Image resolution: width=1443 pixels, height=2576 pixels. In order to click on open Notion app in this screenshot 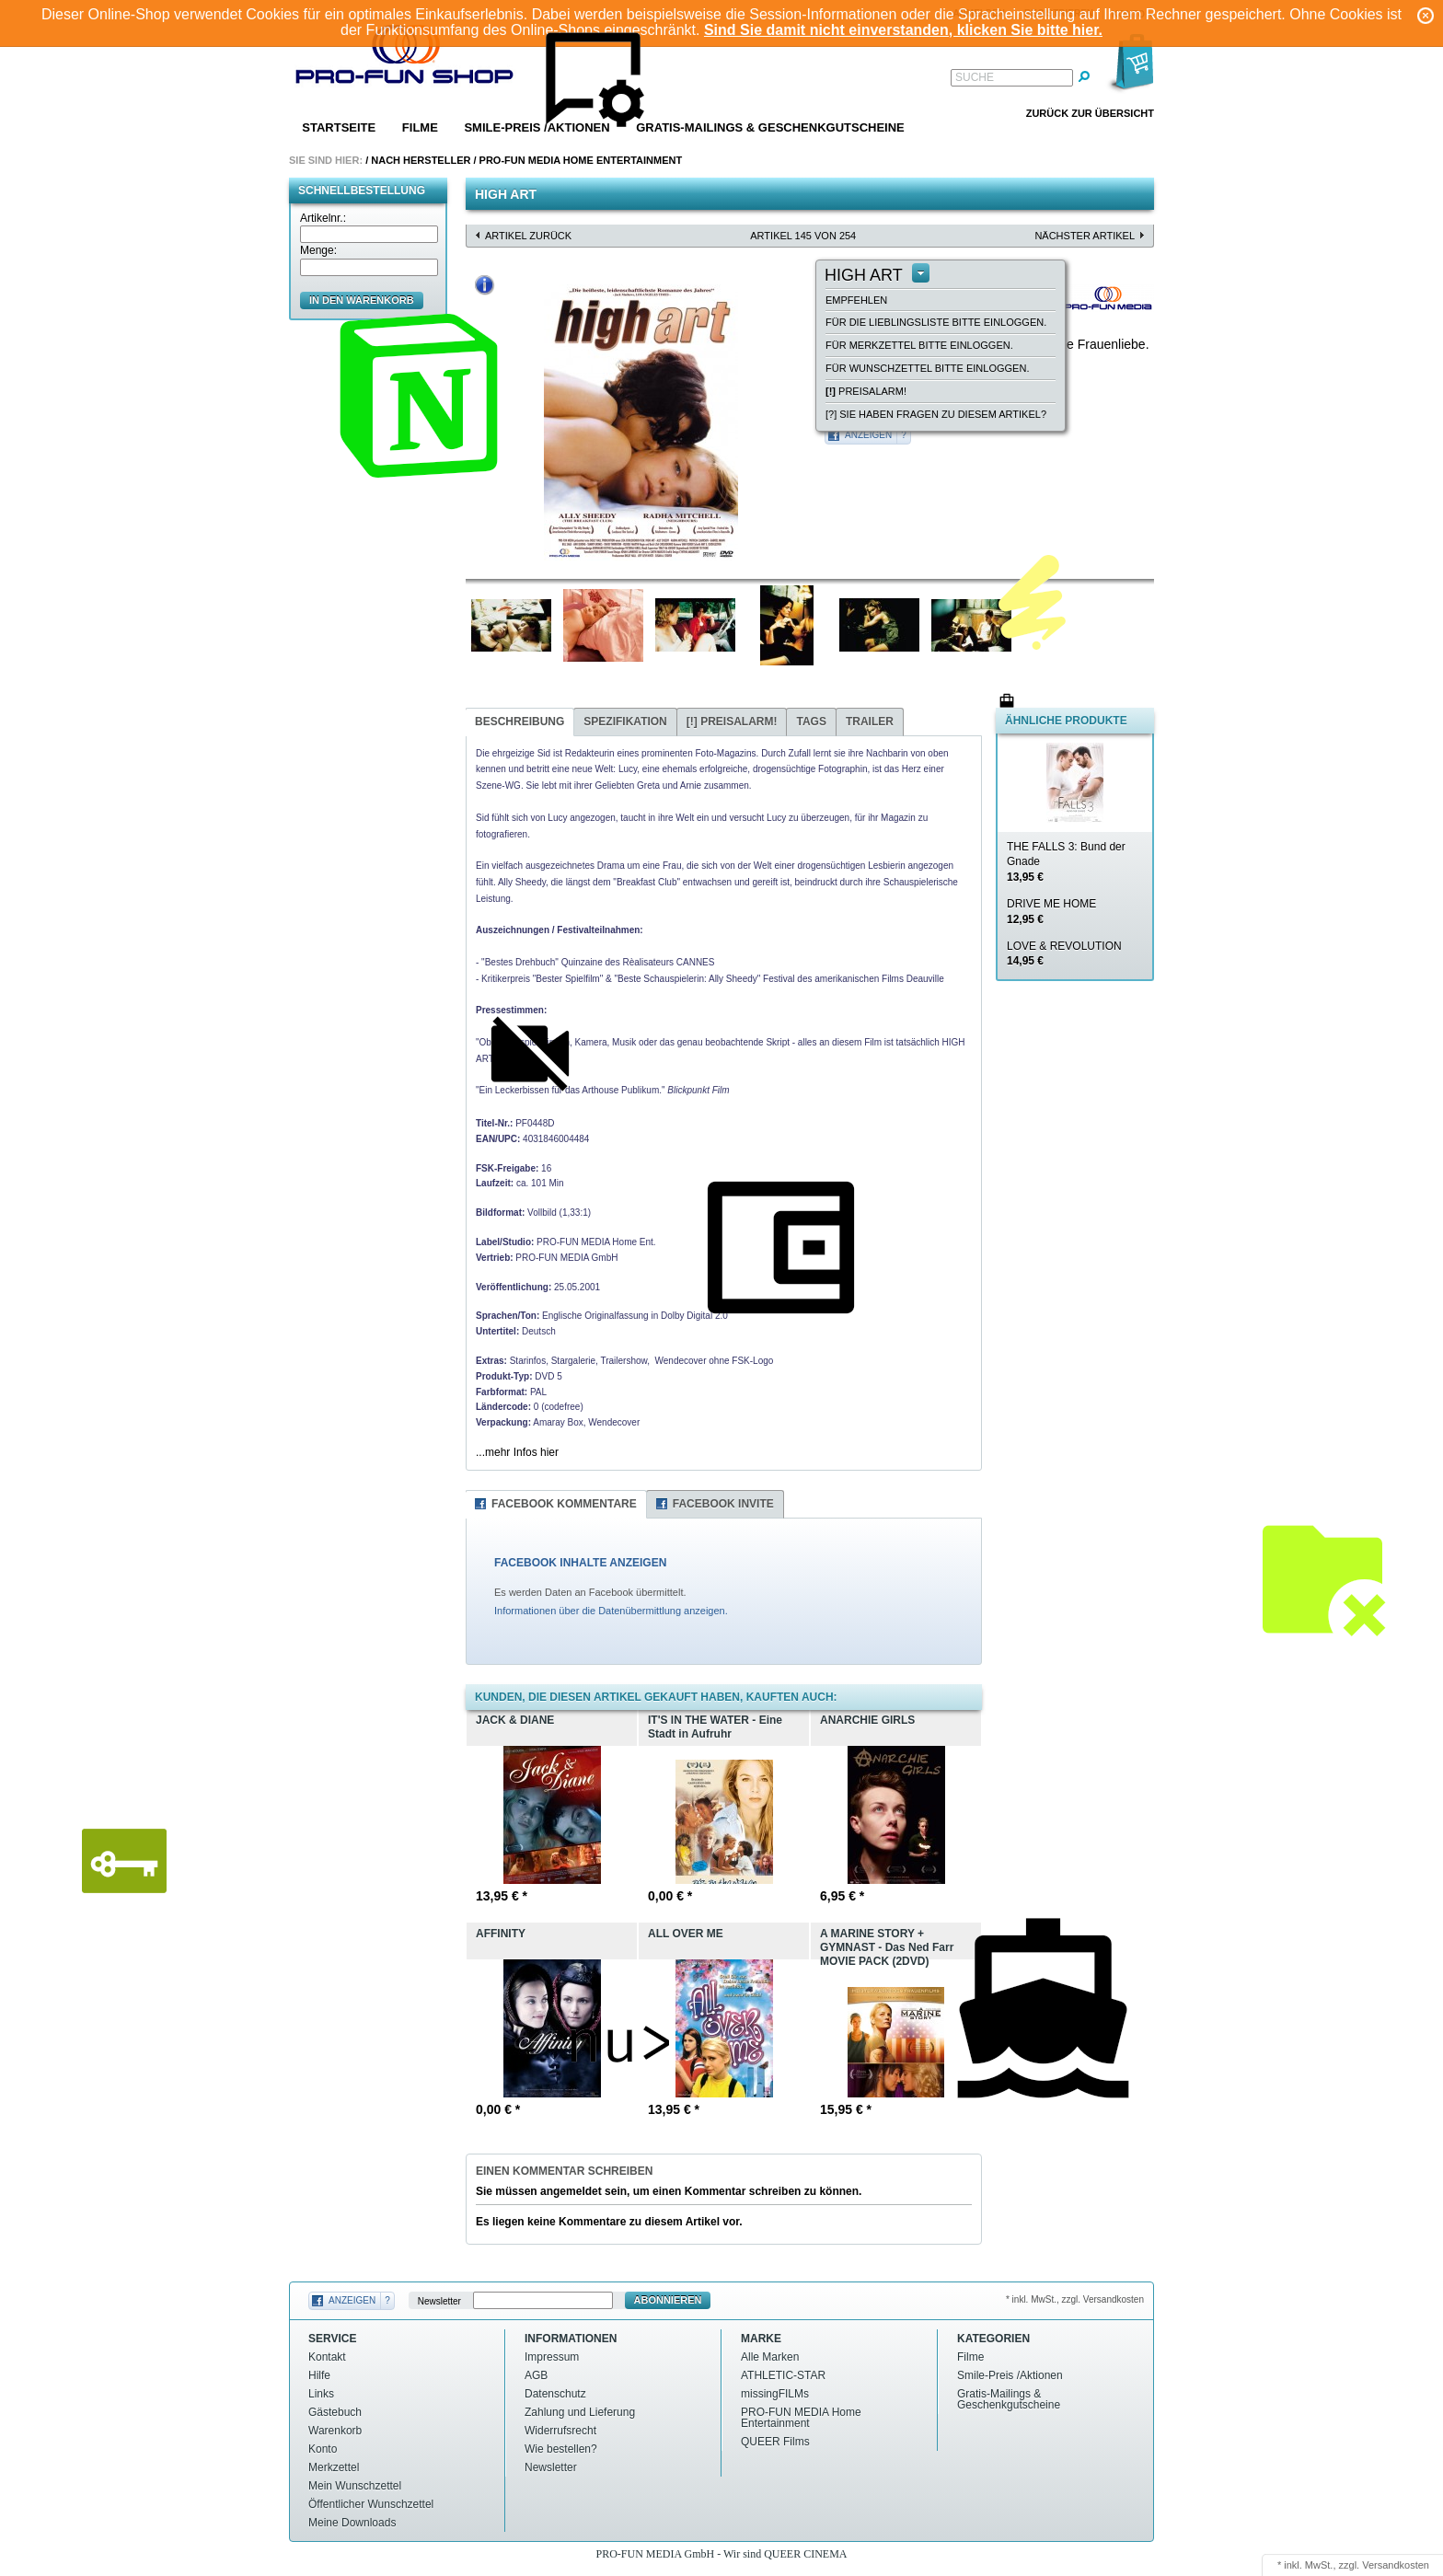, I will do `click(419, 396)`.